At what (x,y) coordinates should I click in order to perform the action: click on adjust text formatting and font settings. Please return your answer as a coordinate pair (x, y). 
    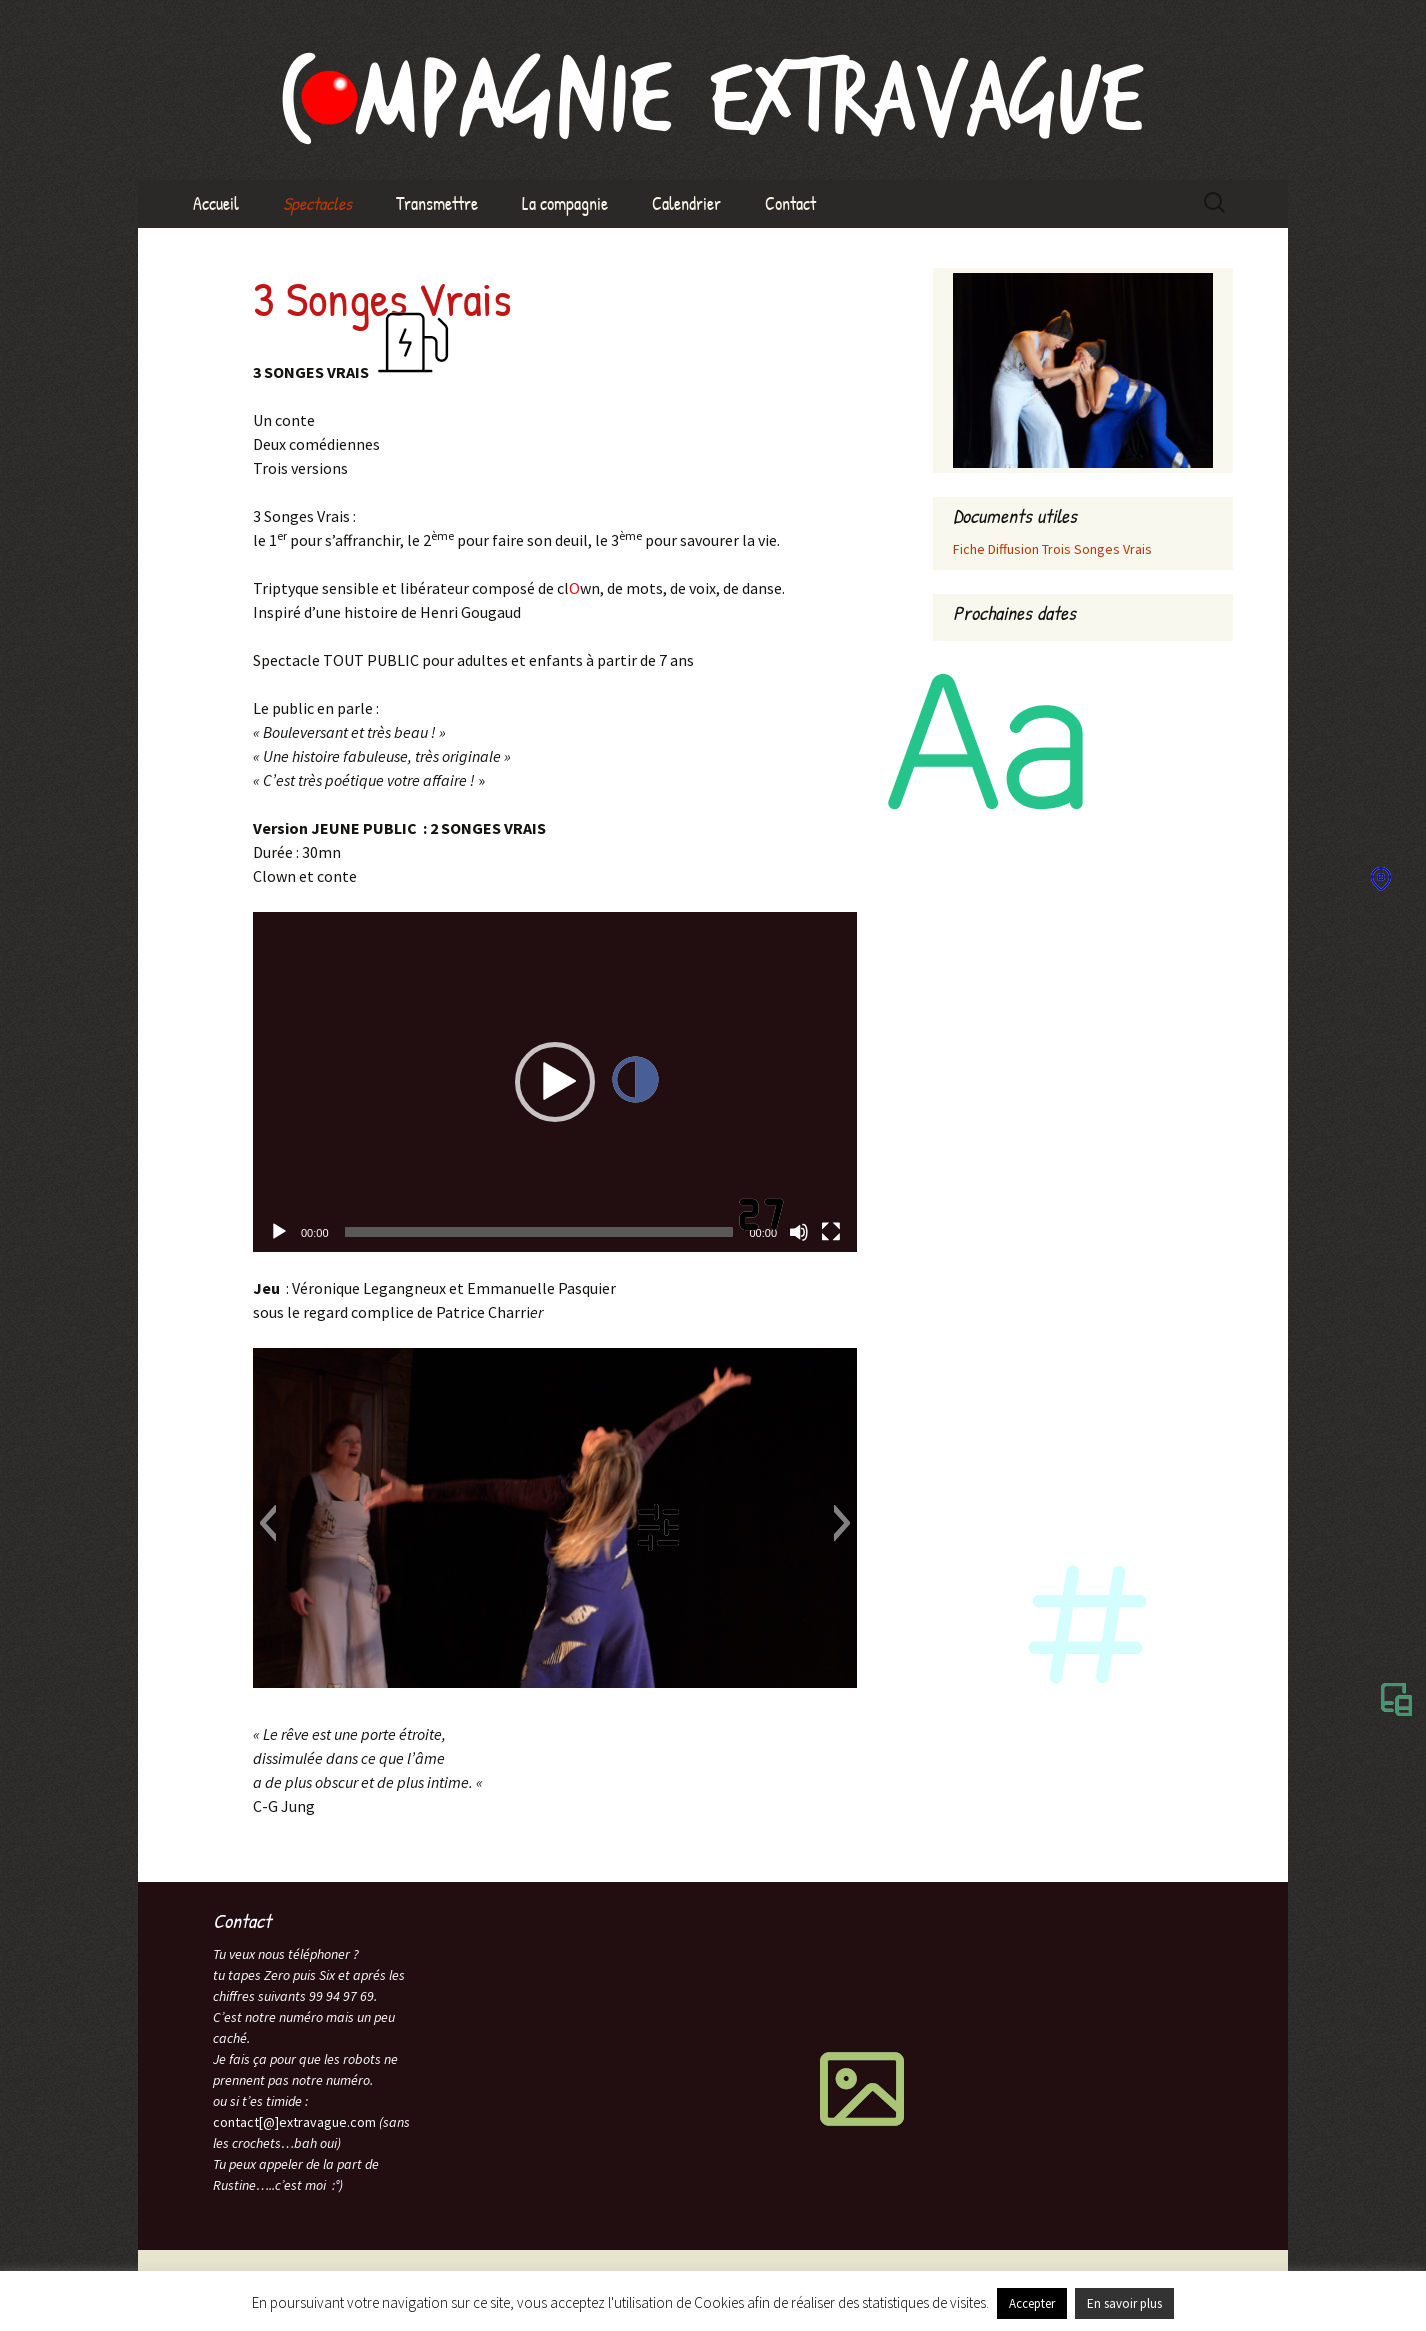
    Looking at the image, I should click on (985, 741).